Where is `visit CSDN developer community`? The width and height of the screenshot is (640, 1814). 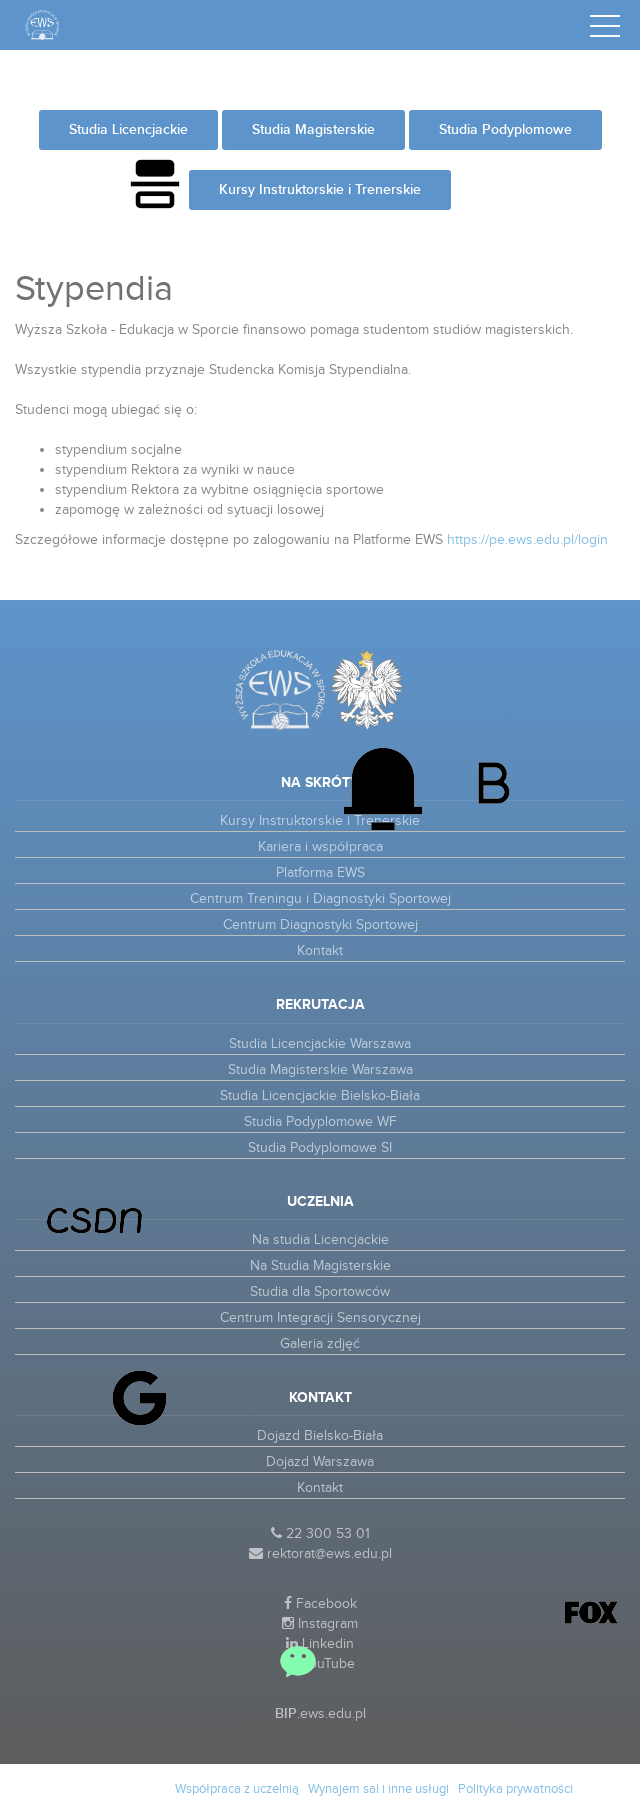 visit CSDN developer community is located at coordinates (94, 1220).